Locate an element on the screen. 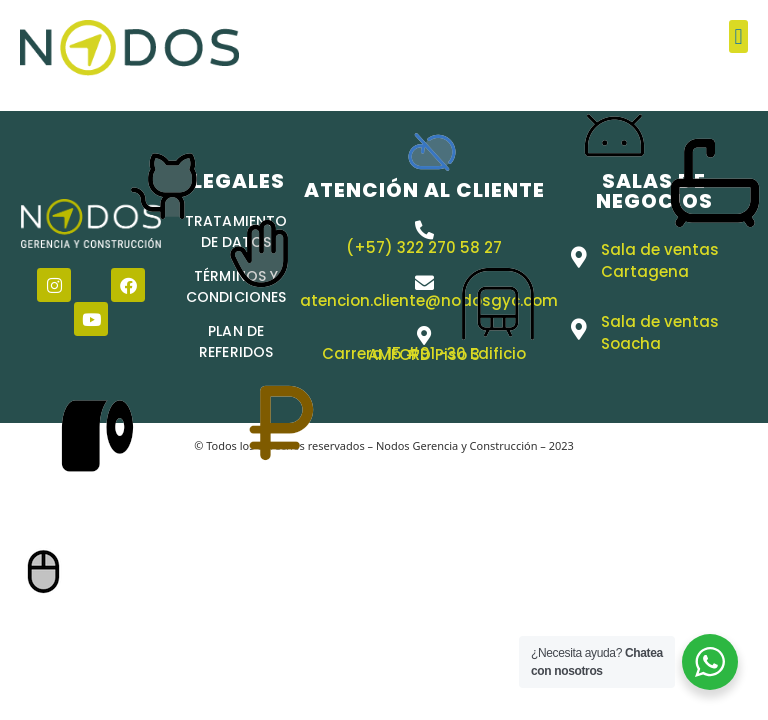  view subway or metro transit options is located at coordinates (498, 307).